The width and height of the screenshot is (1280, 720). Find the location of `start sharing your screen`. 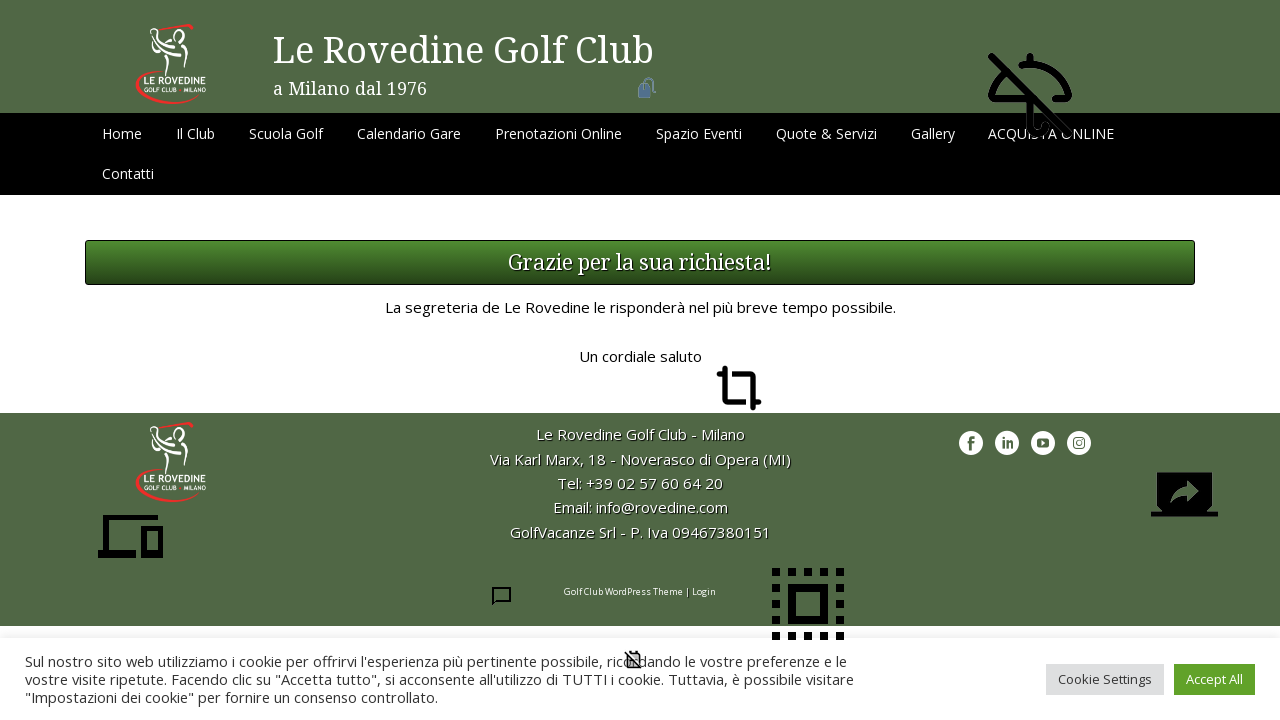

start sharing your screen is located at coordinates (1184, 494).